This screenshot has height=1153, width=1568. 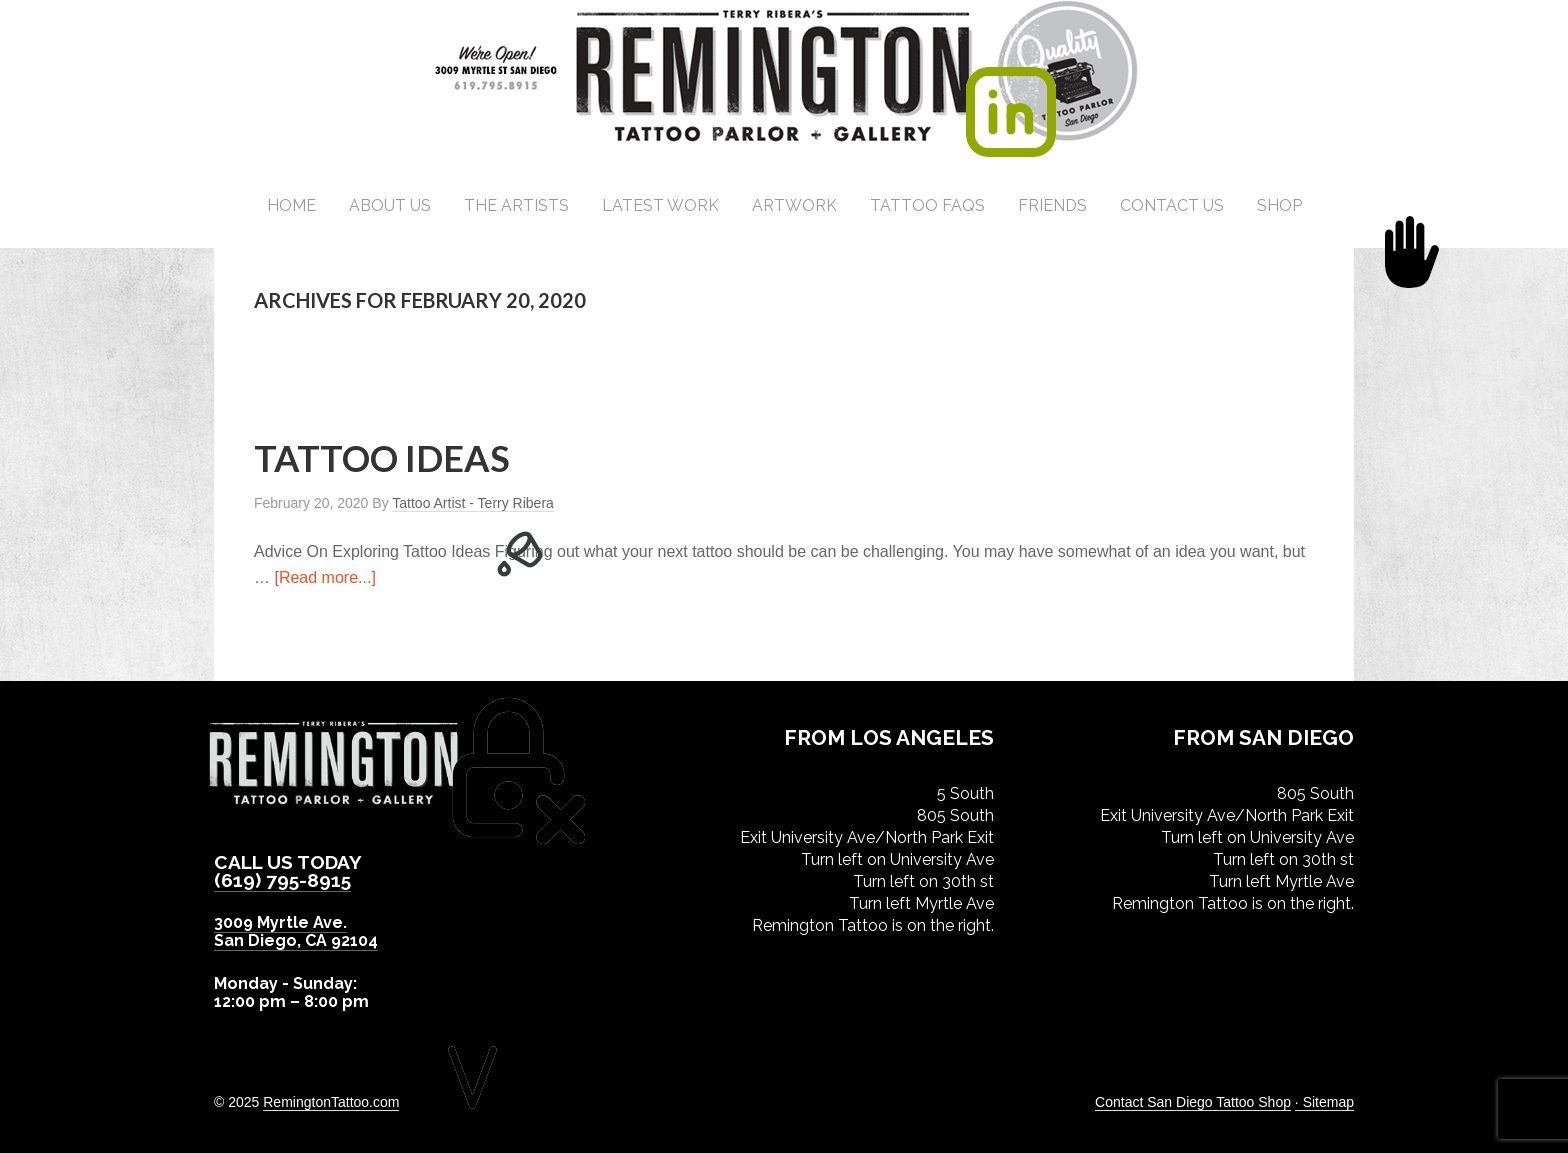 I want to click on connect with LinkedIn, so click(x=1011, y=112).